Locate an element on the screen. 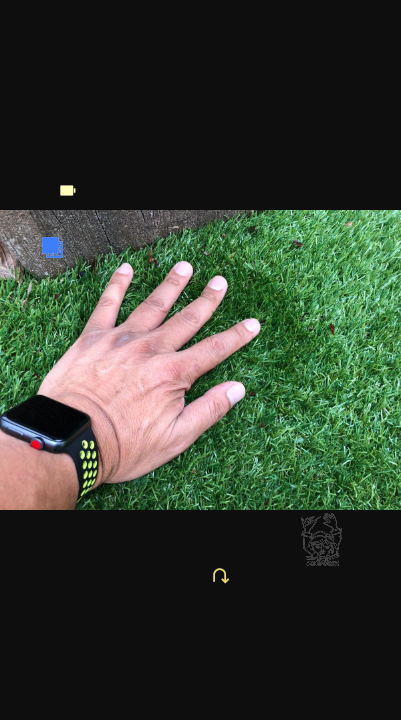 This screenshot has height=720, width=401. indicates current battery level is located at coordinates (67, 190).